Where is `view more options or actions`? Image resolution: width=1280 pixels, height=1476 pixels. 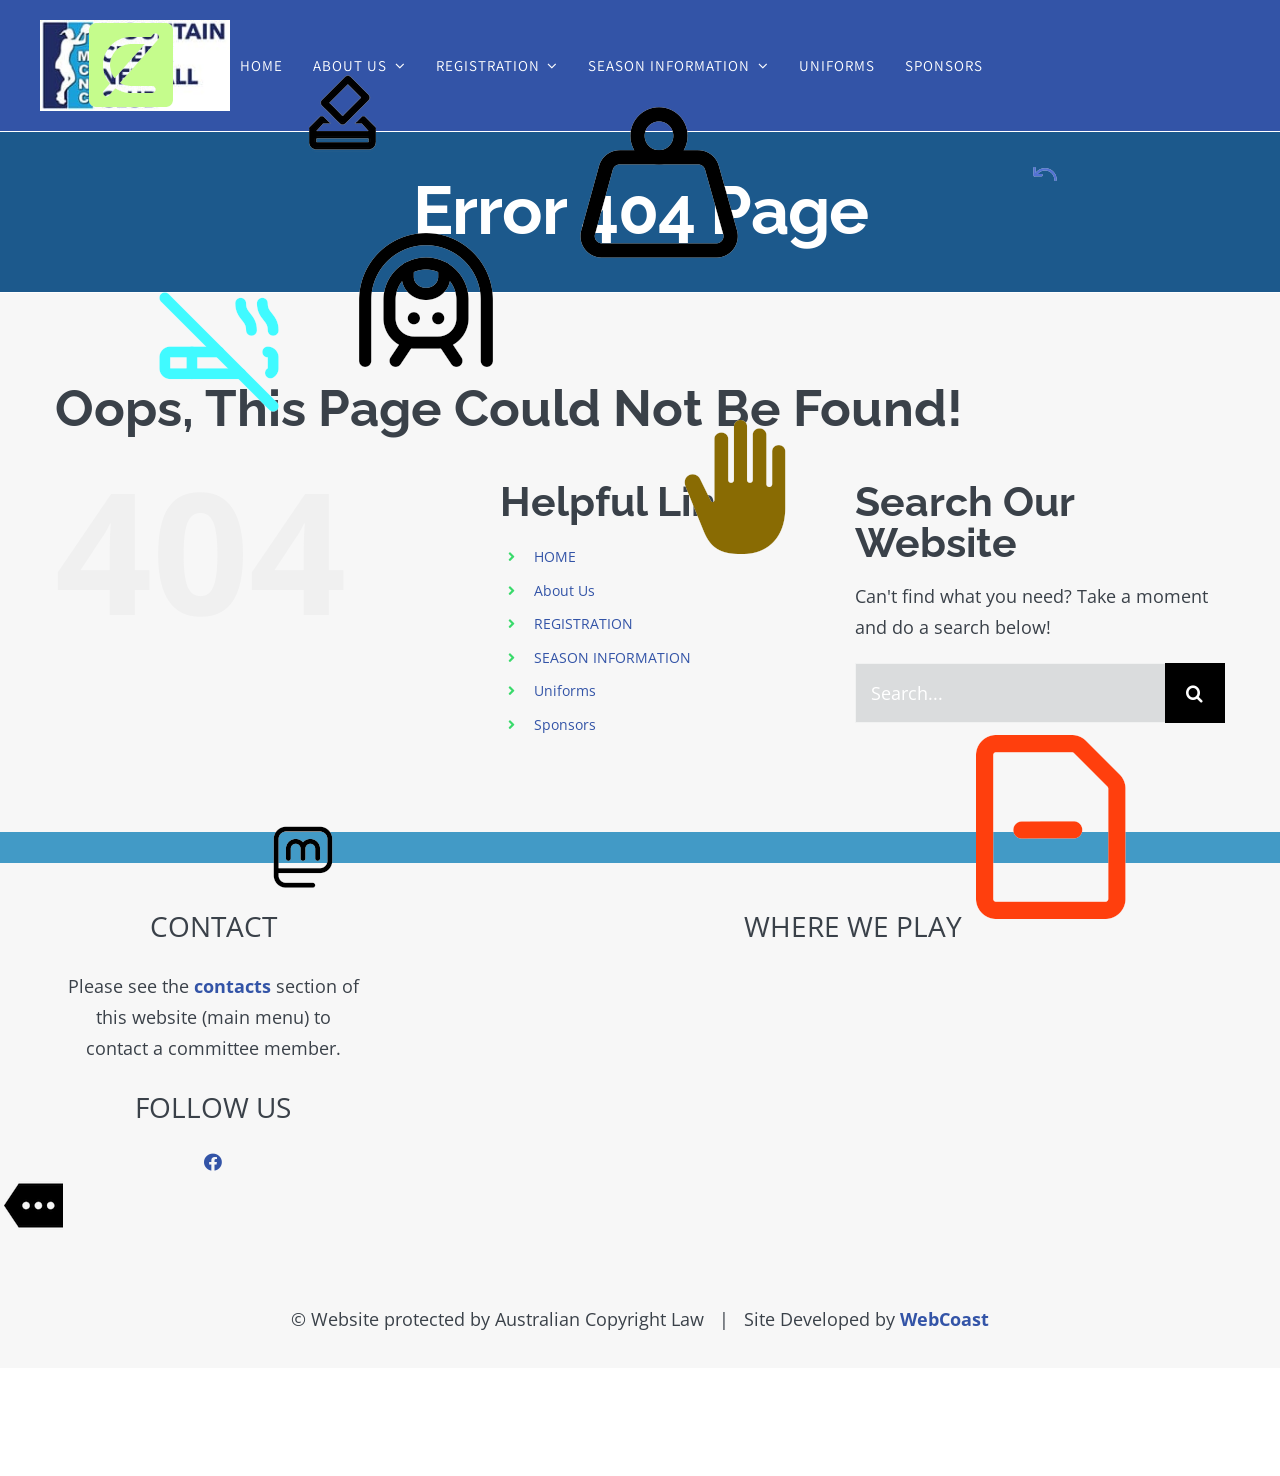 view more options or actions is located at coordinates (33, 1205).